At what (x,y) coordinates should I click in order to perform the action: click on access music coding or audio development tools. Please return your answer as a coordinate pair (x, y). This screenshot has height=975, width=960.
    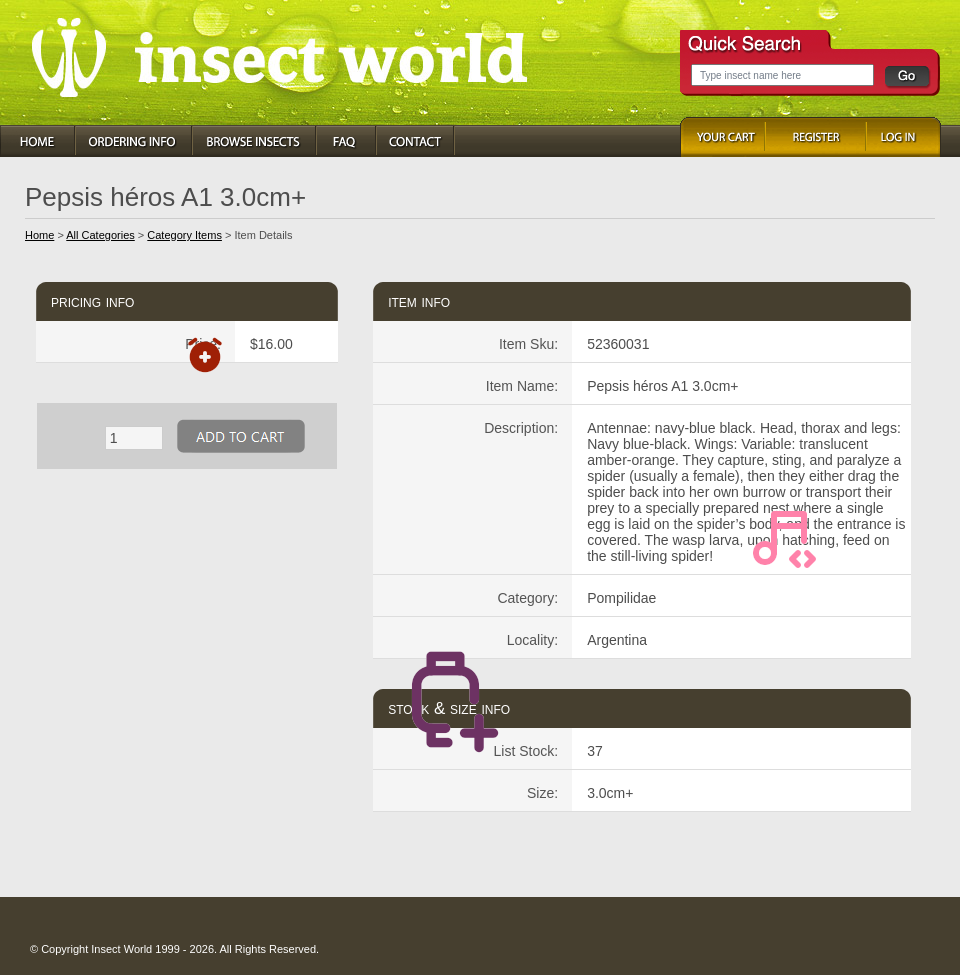
    Looking at the image, I should click on (783, 538).